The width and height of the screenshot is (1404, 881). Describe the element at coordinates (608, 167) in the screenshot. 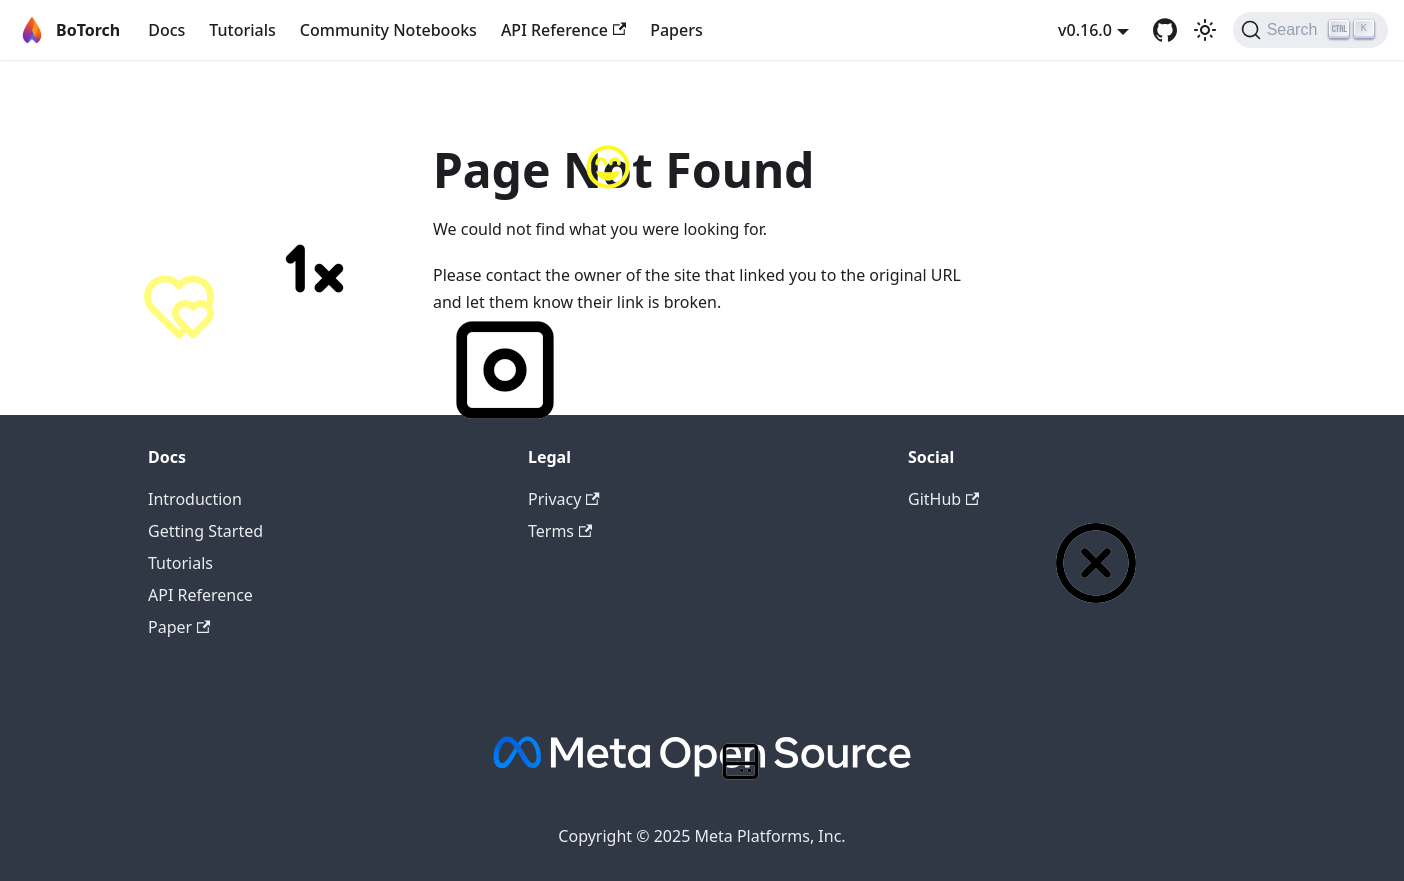

I see `add a happy reaction or emoji` at that location.